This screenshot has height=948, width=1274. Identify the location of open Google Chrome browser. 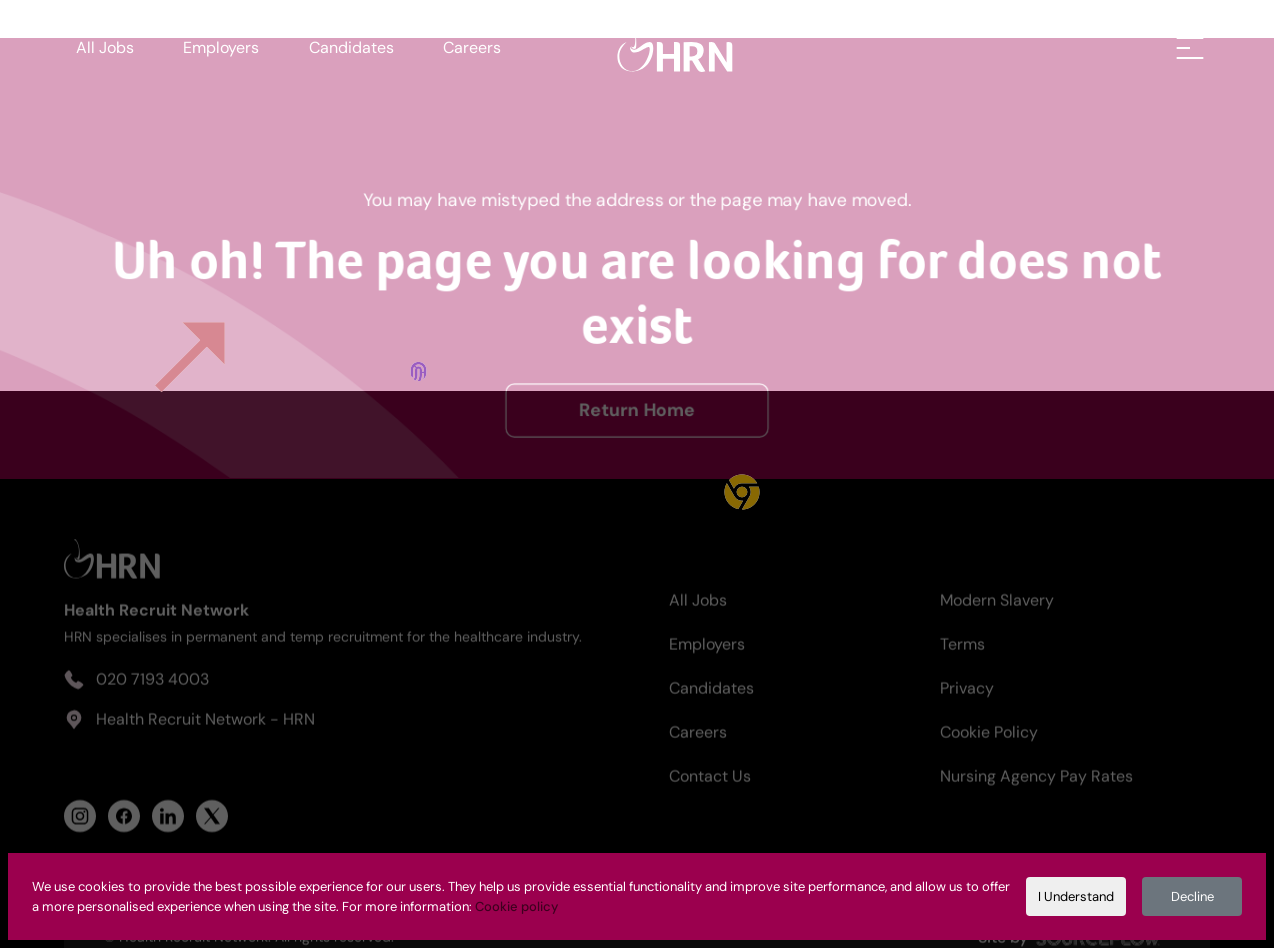
(742, 492).